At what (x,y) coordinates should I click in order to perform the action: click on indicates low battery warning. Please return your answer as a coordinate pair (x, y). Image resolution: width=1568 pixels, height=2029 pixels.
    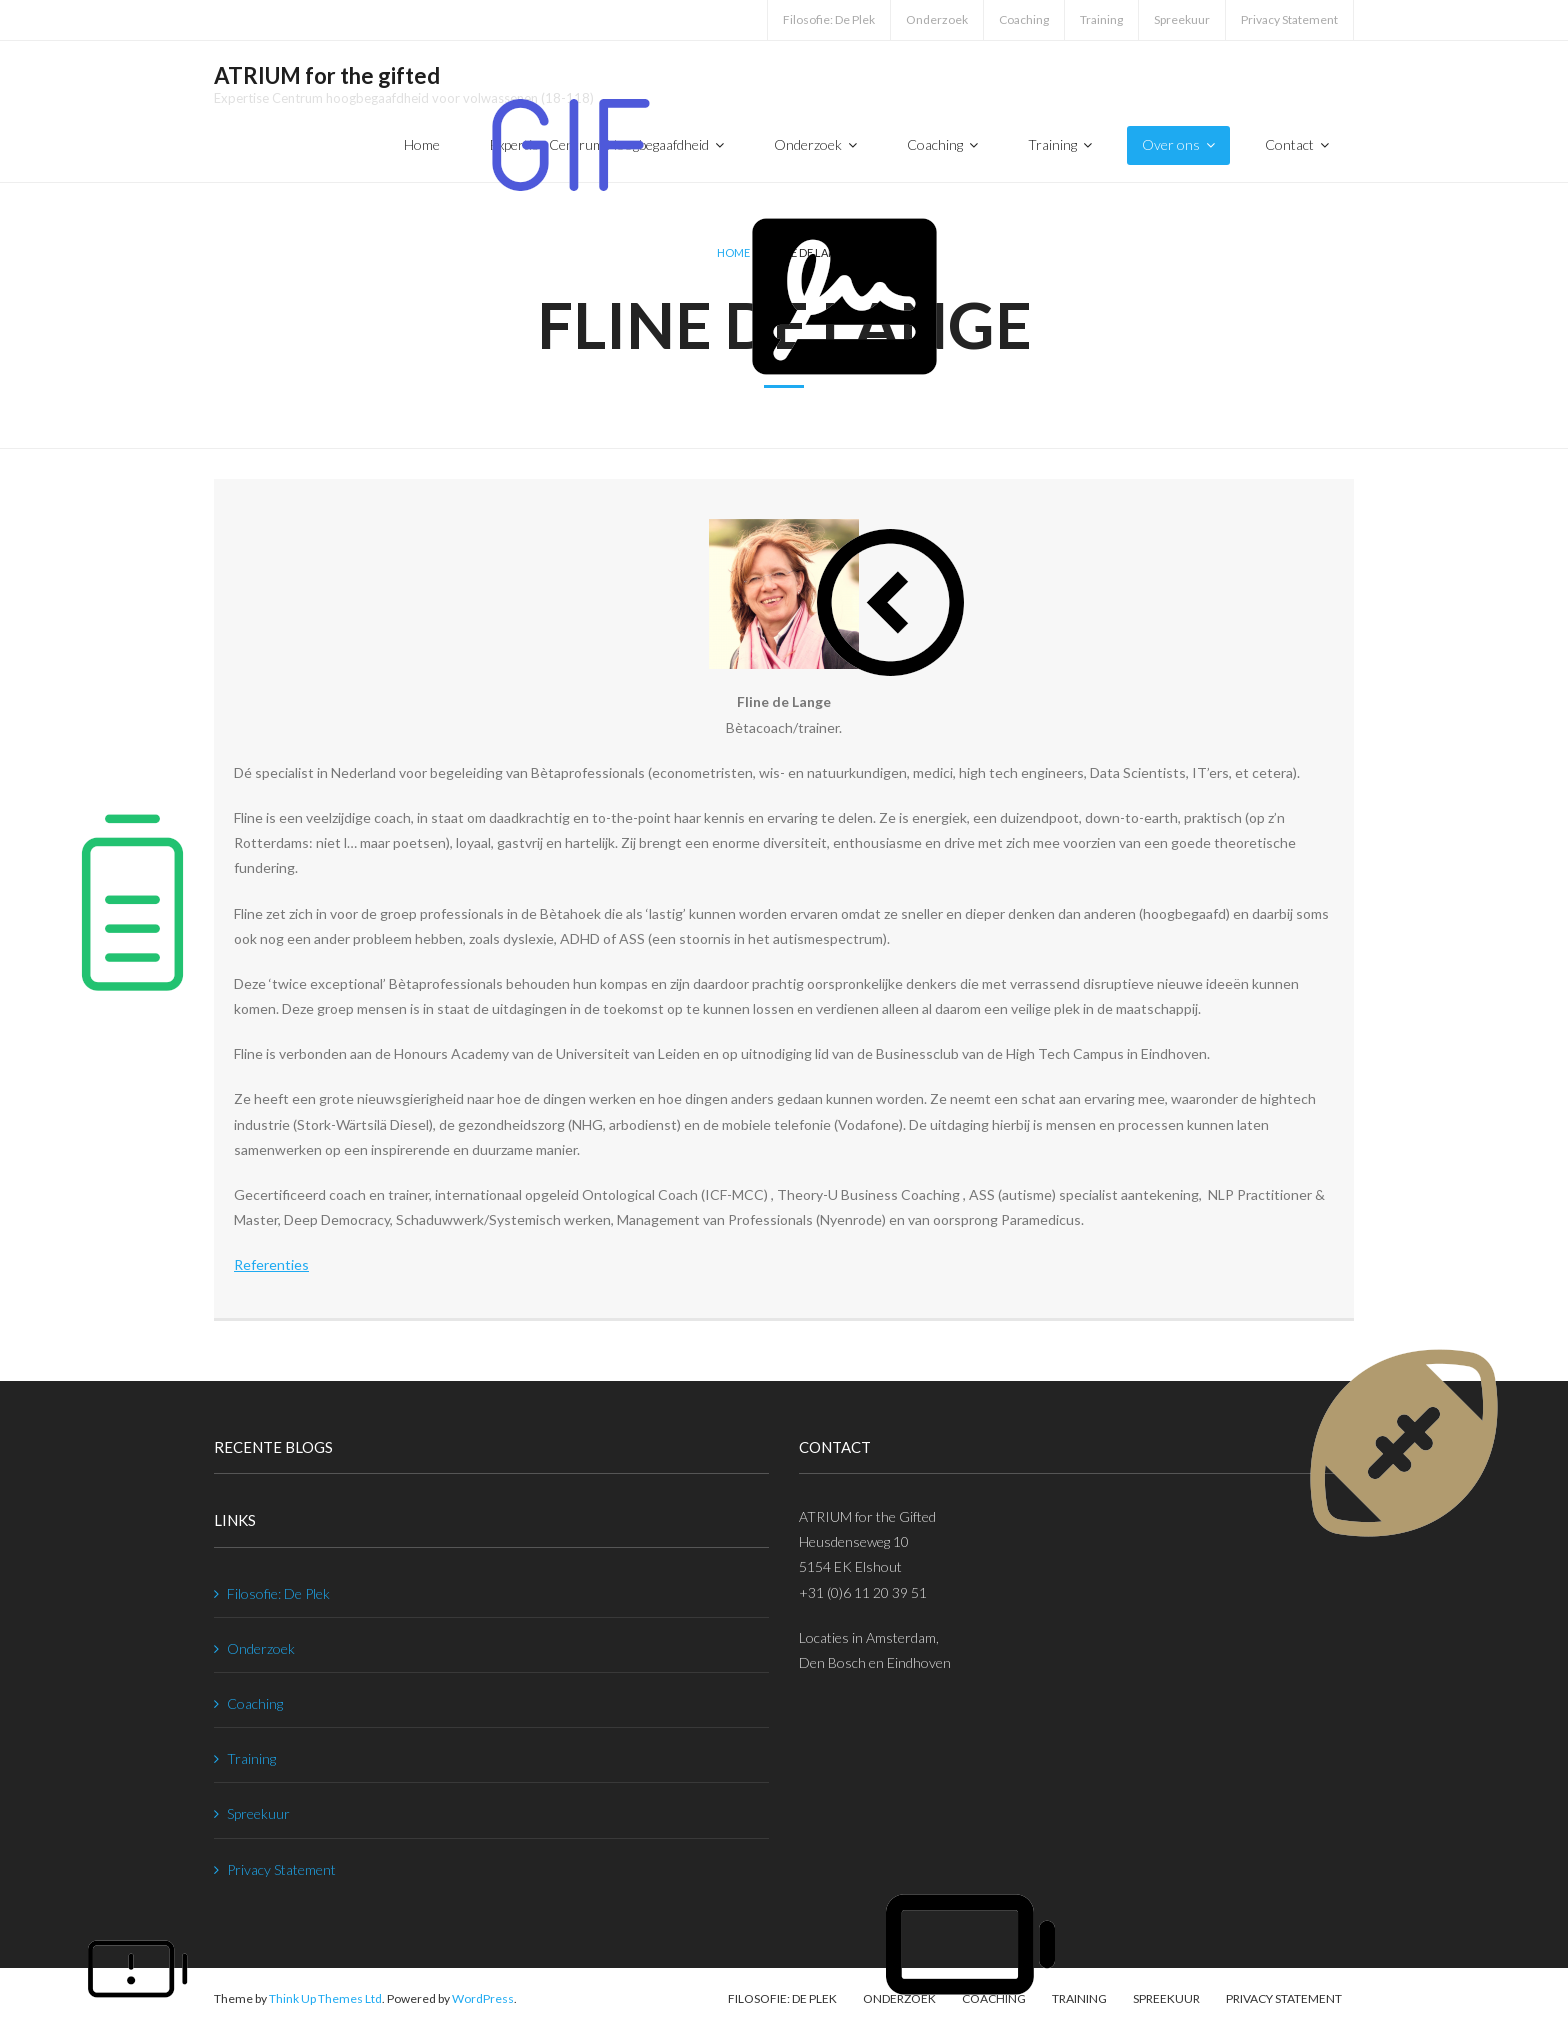
    Looking at the image, I should click on (136, 1969).